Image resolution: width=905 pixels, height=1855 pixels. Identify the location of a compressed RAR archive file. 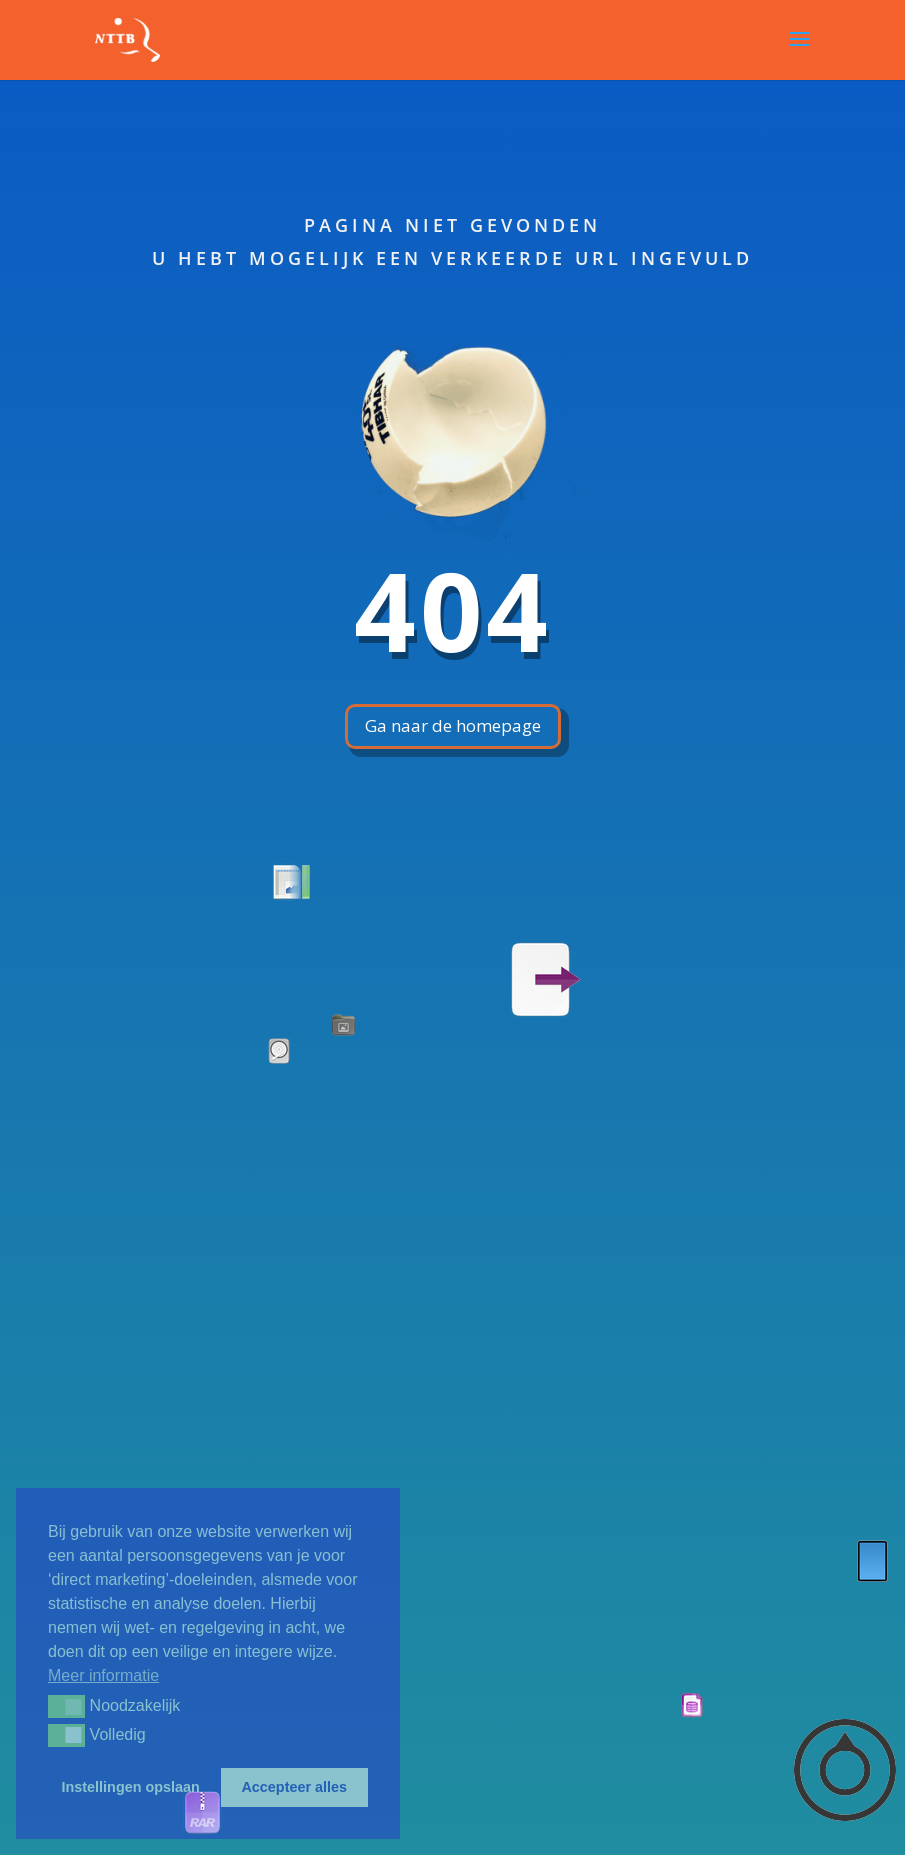
(202, 1812).